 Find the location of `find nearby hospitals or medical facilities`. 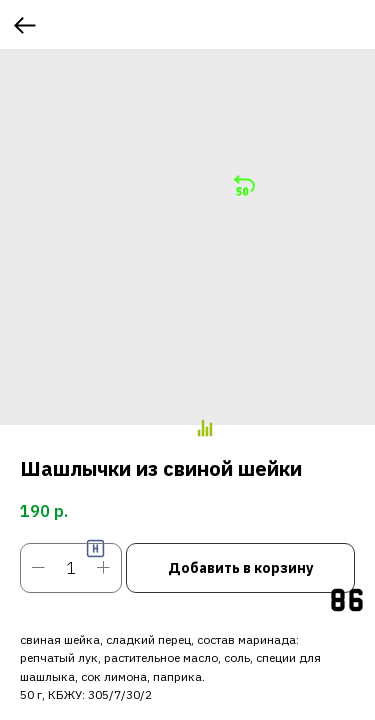

find nearby hospitals or medical facilities is located at coordinates (95, 548).